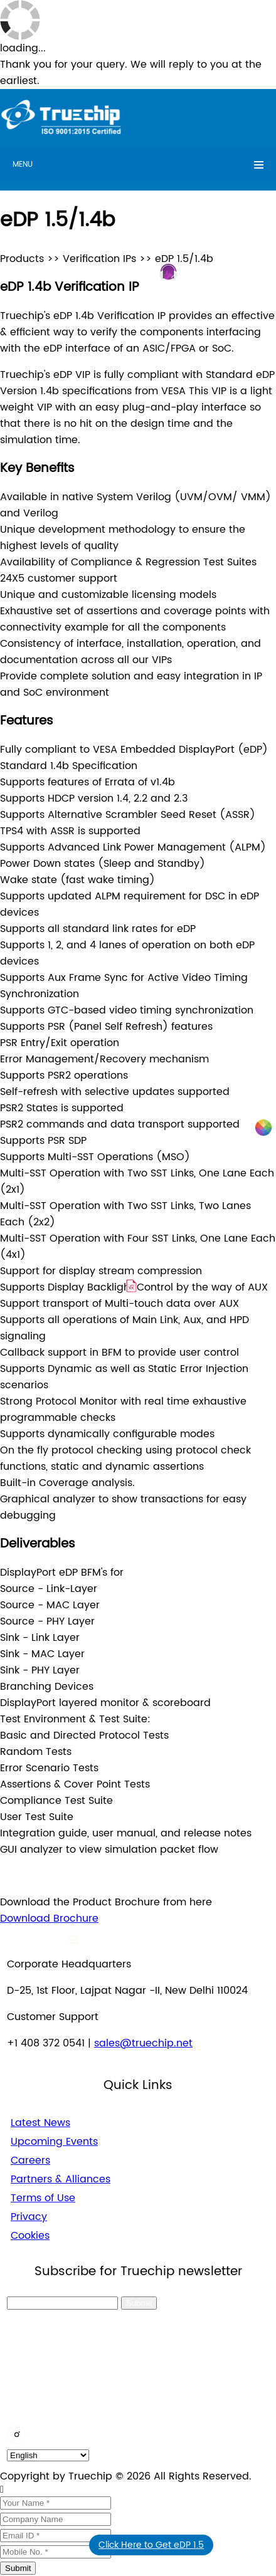 Image resolution: width=276 pixels, height=2576 pixels. Describe the element at coordinates (263, 1128) in the screenshot. I see `open color preferences or theme settings` at that location.